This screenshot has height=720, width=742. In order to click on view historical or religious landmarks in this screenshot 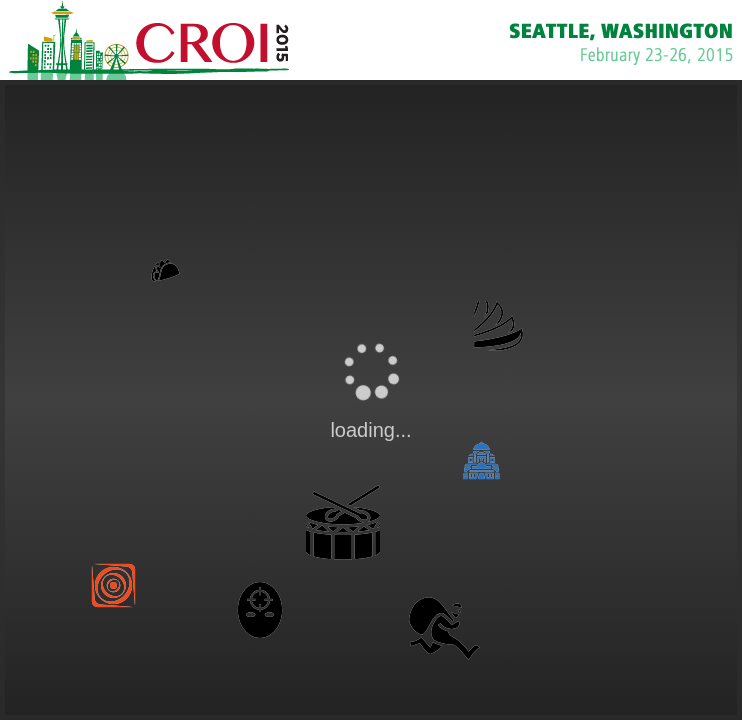, I will do `click(481, 460)`.